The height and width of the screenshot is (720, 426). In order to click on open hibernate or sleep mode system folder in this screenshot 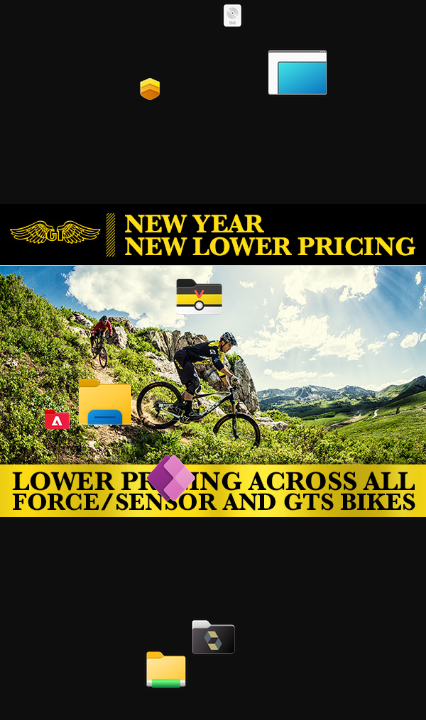, I will do `click(213, 638)`.